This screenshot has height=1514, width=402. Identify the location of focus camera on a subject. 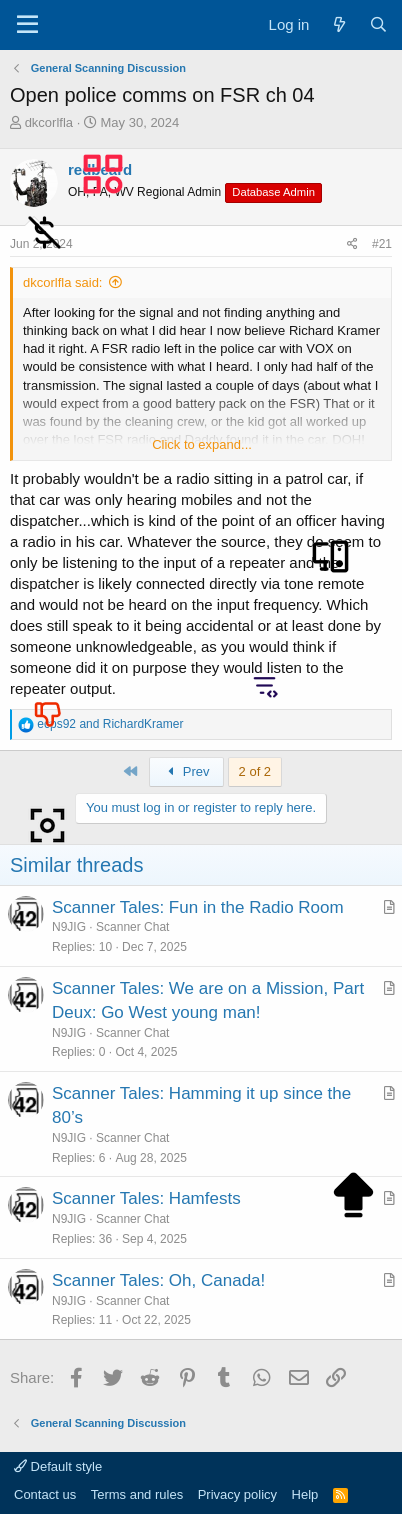
(47, 825).